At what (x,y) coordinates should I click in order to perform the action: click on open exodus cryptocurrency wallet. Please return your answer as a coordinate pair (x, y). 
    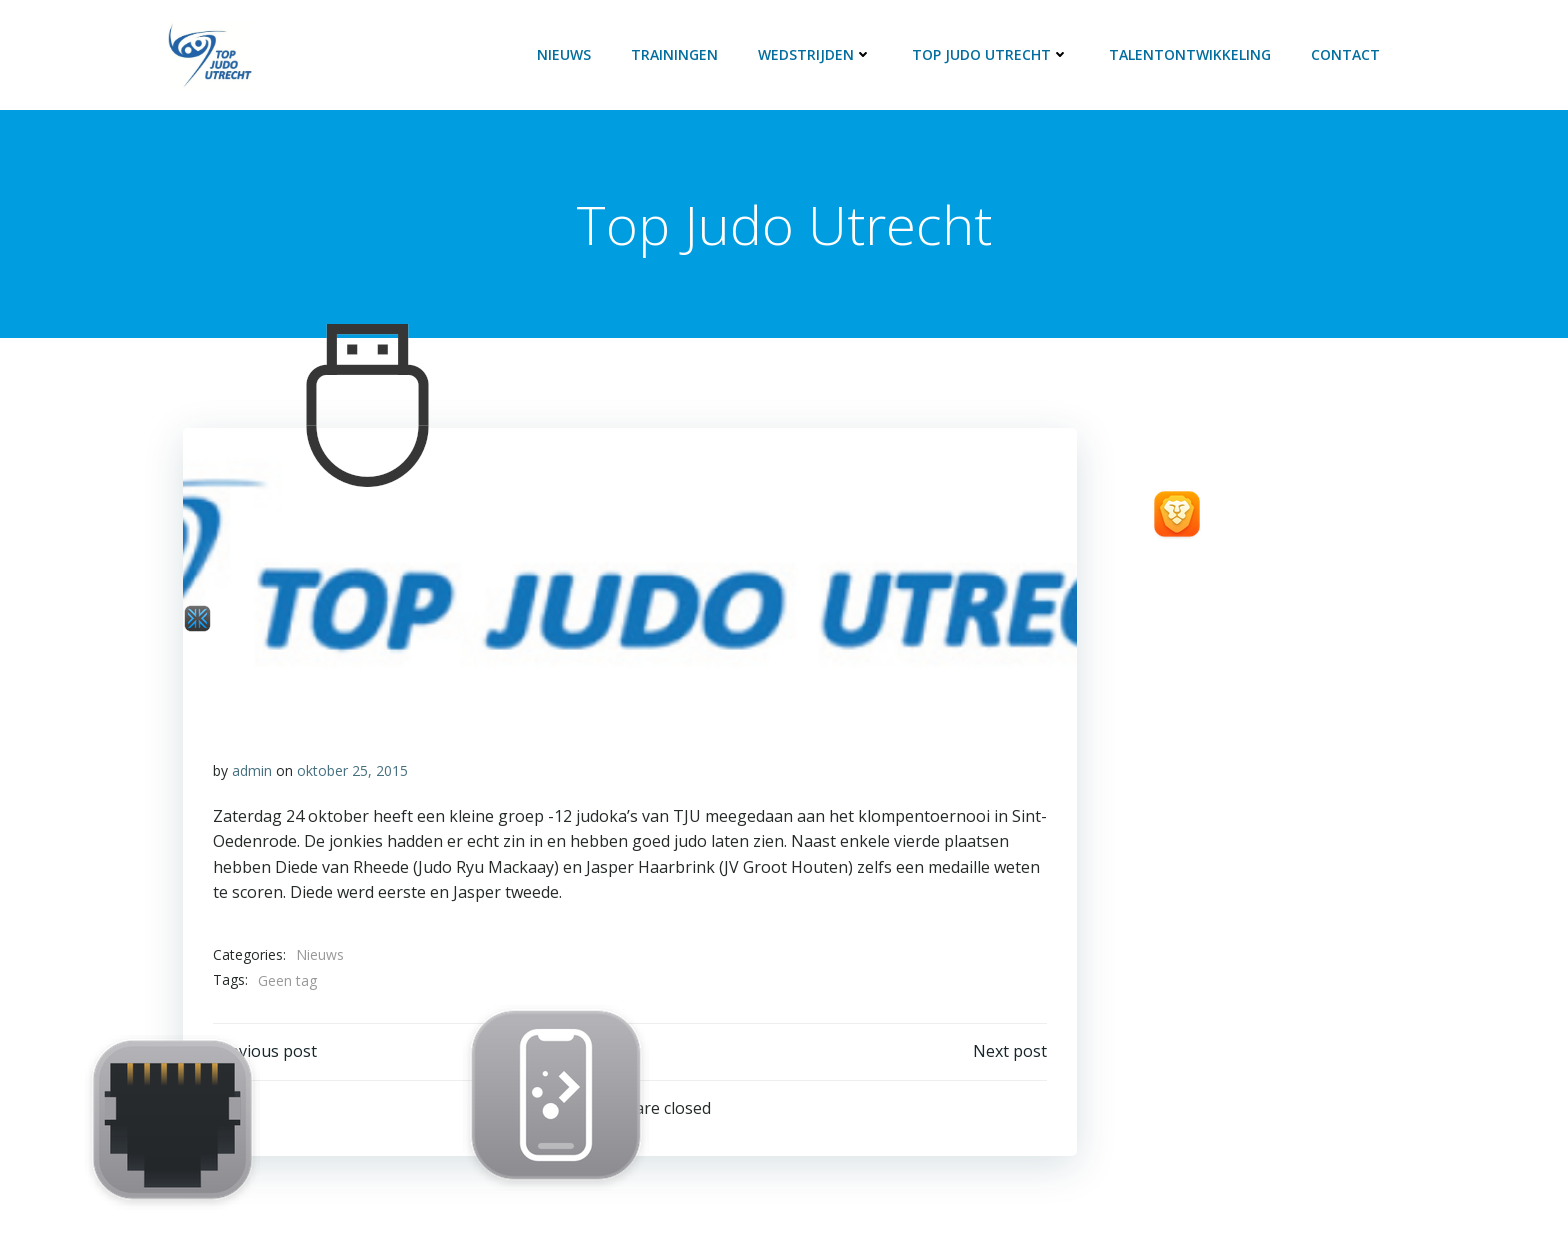
    Looking at the image, I should click on (197, 618).